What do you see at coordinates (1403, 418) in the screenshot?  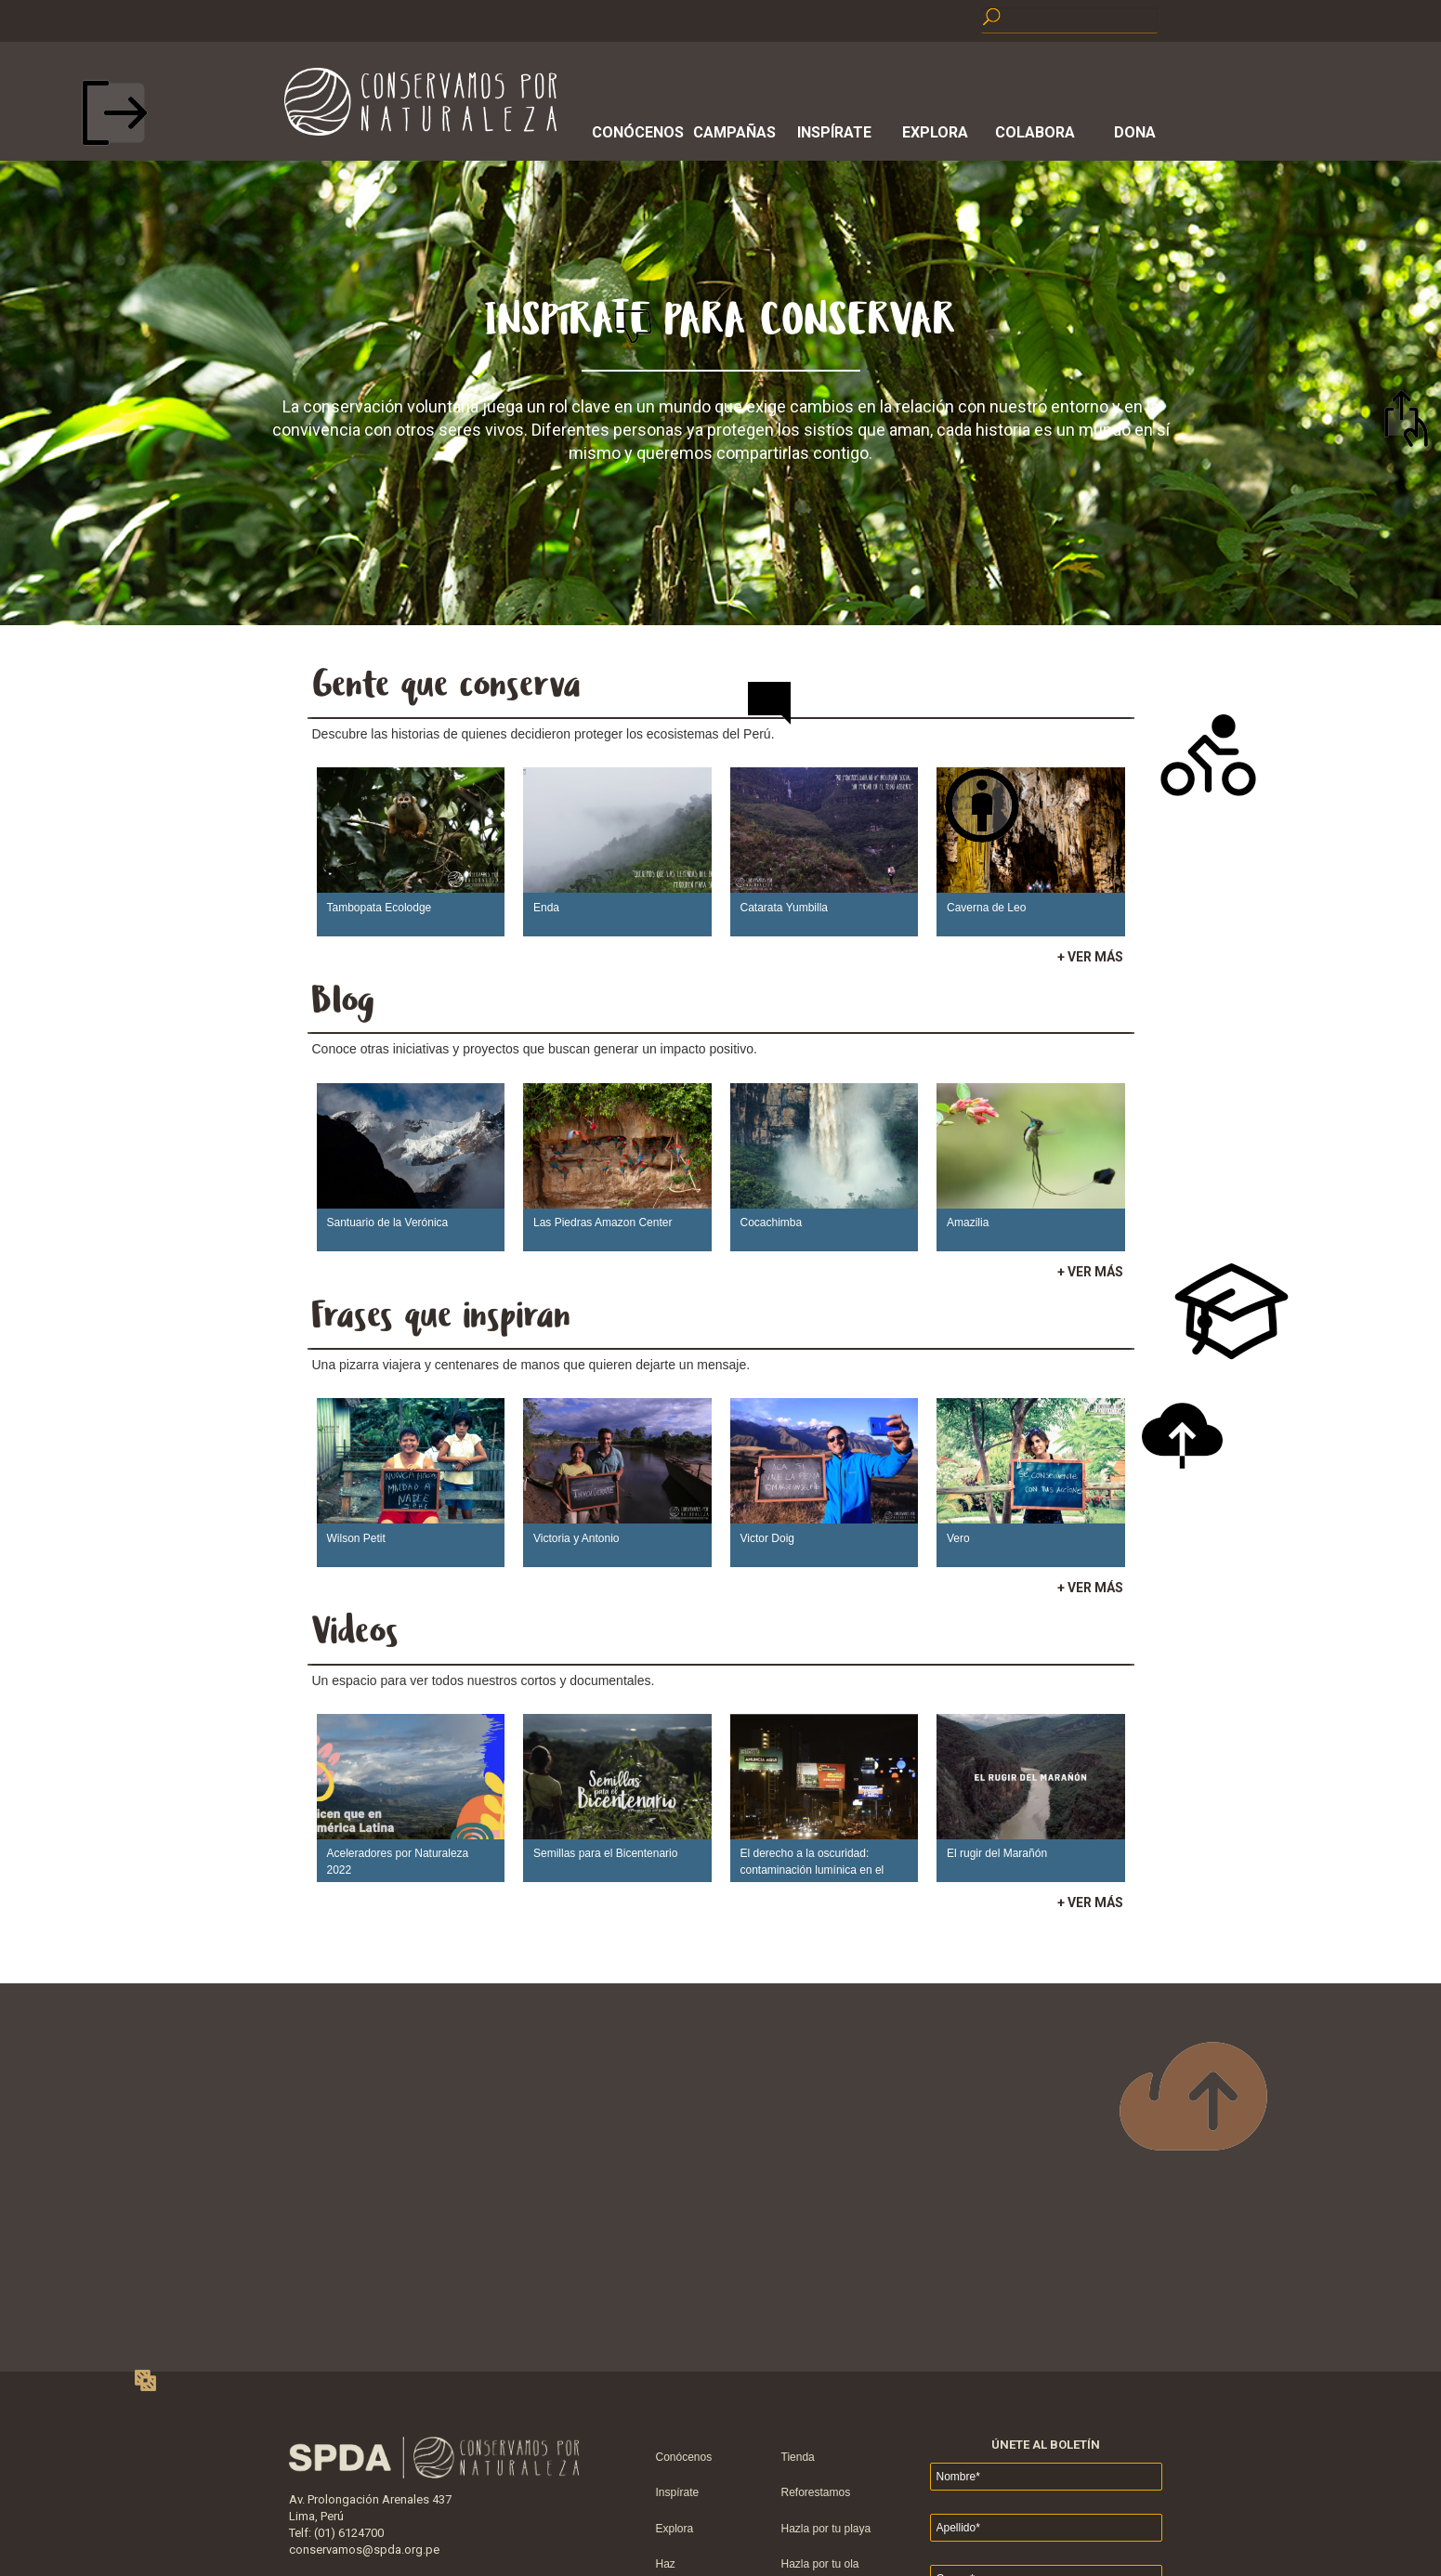 I see `deposit or upload funds manually` at bounding box center [1403, 418].